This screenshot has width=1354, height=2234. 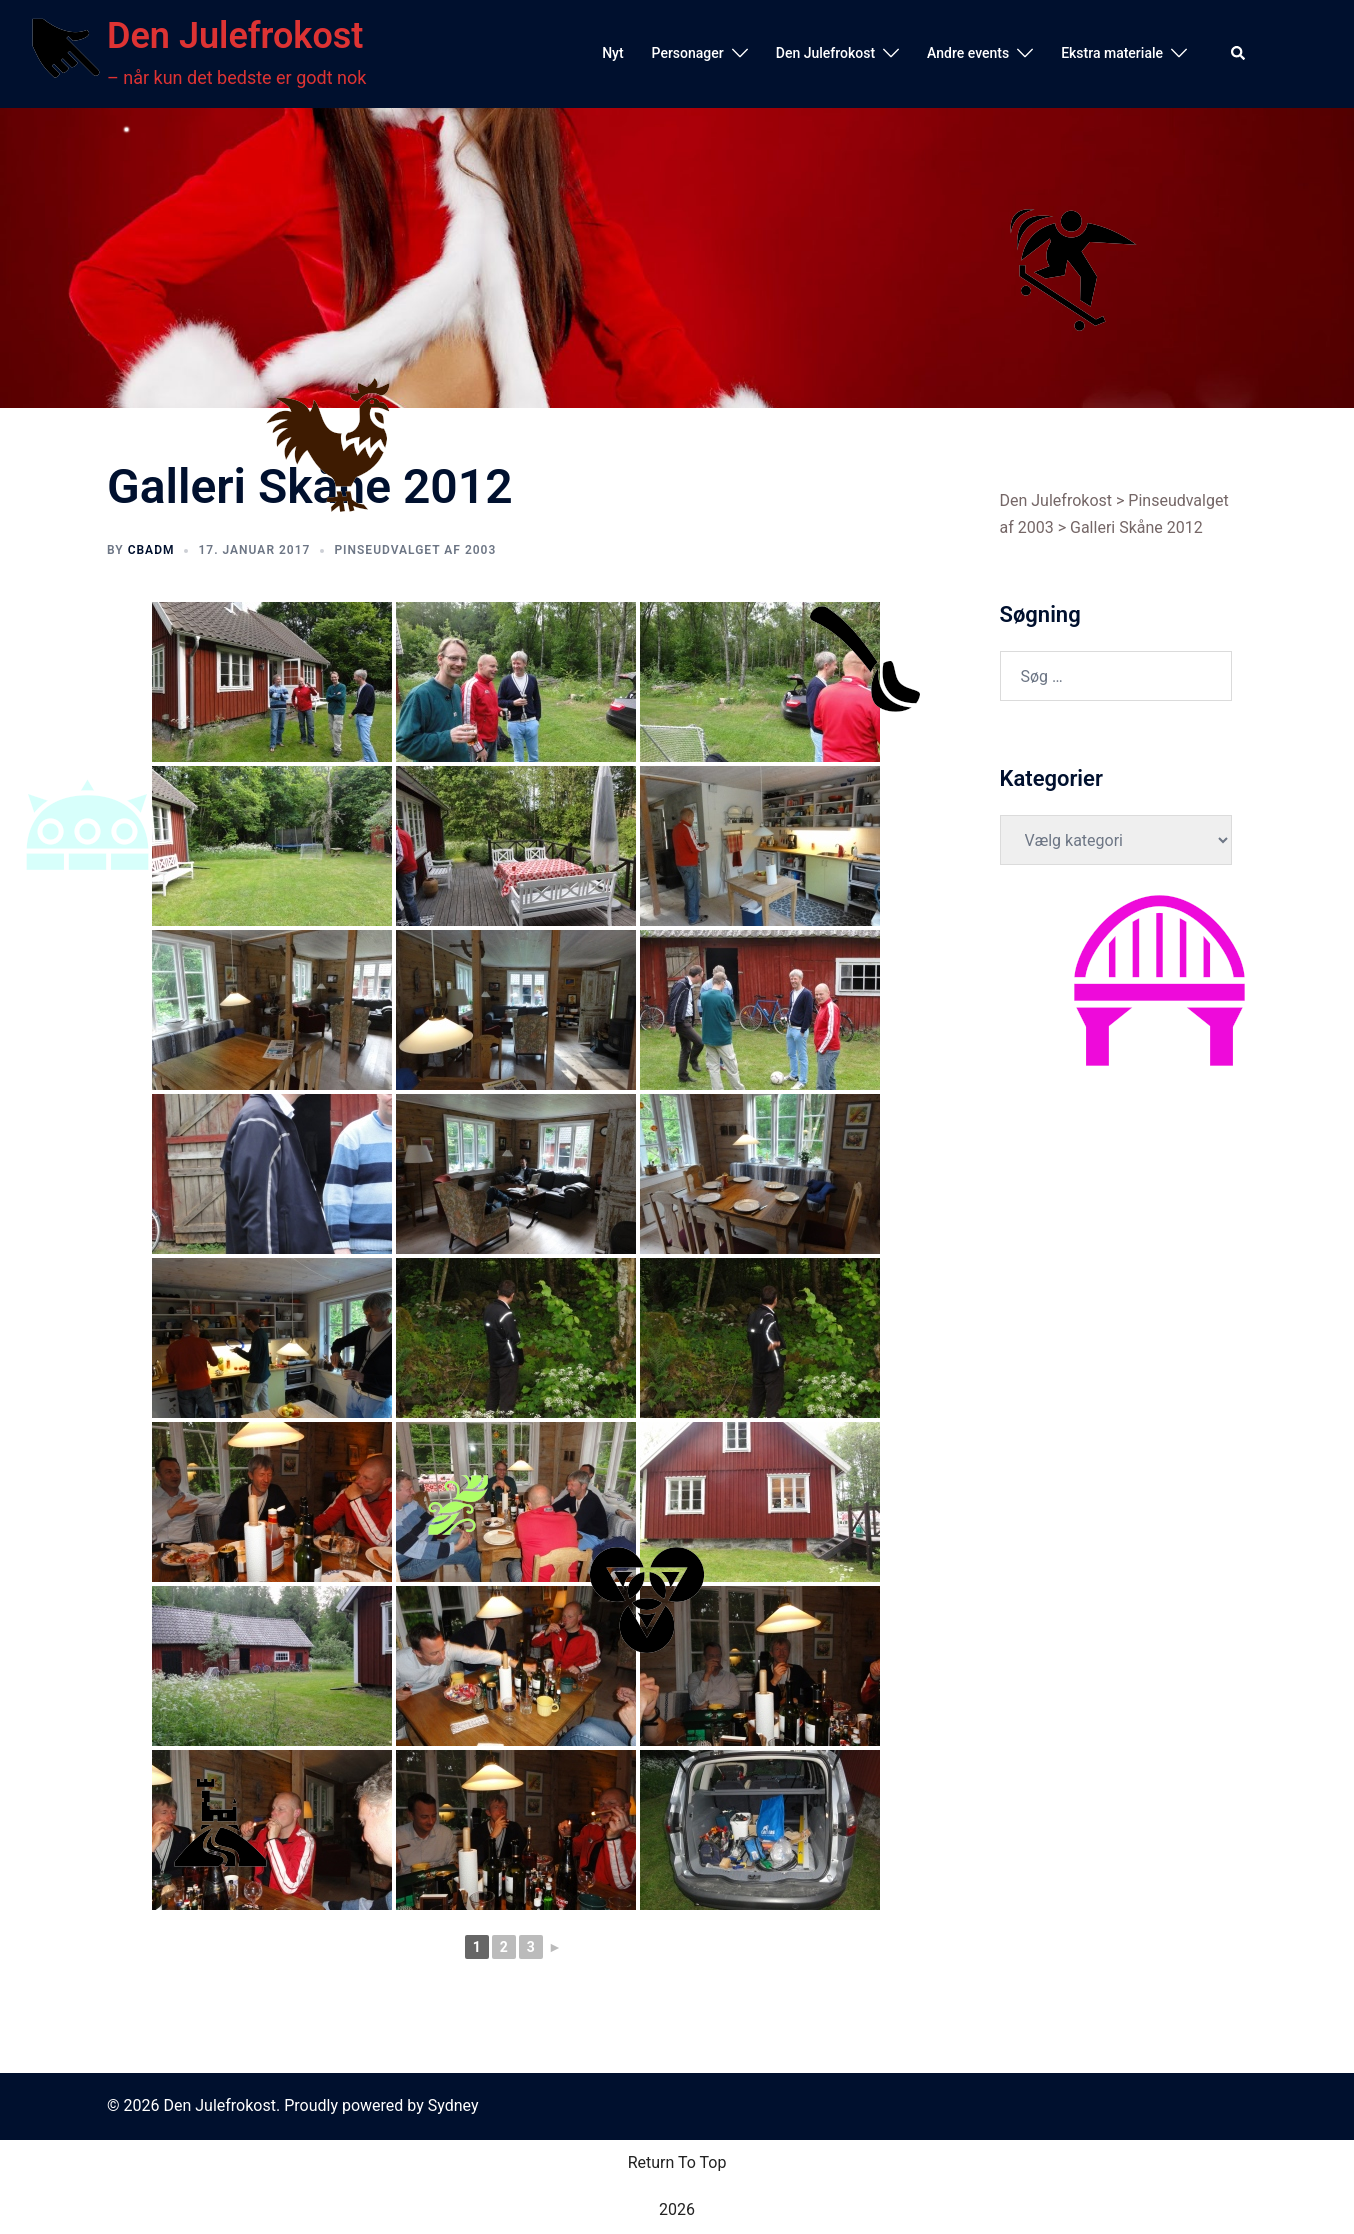 What do you see at coordinates (865, 659) in the screenshot?
I see `ice cream scoop tool or utensil icon` at bounding box center [865, 659].